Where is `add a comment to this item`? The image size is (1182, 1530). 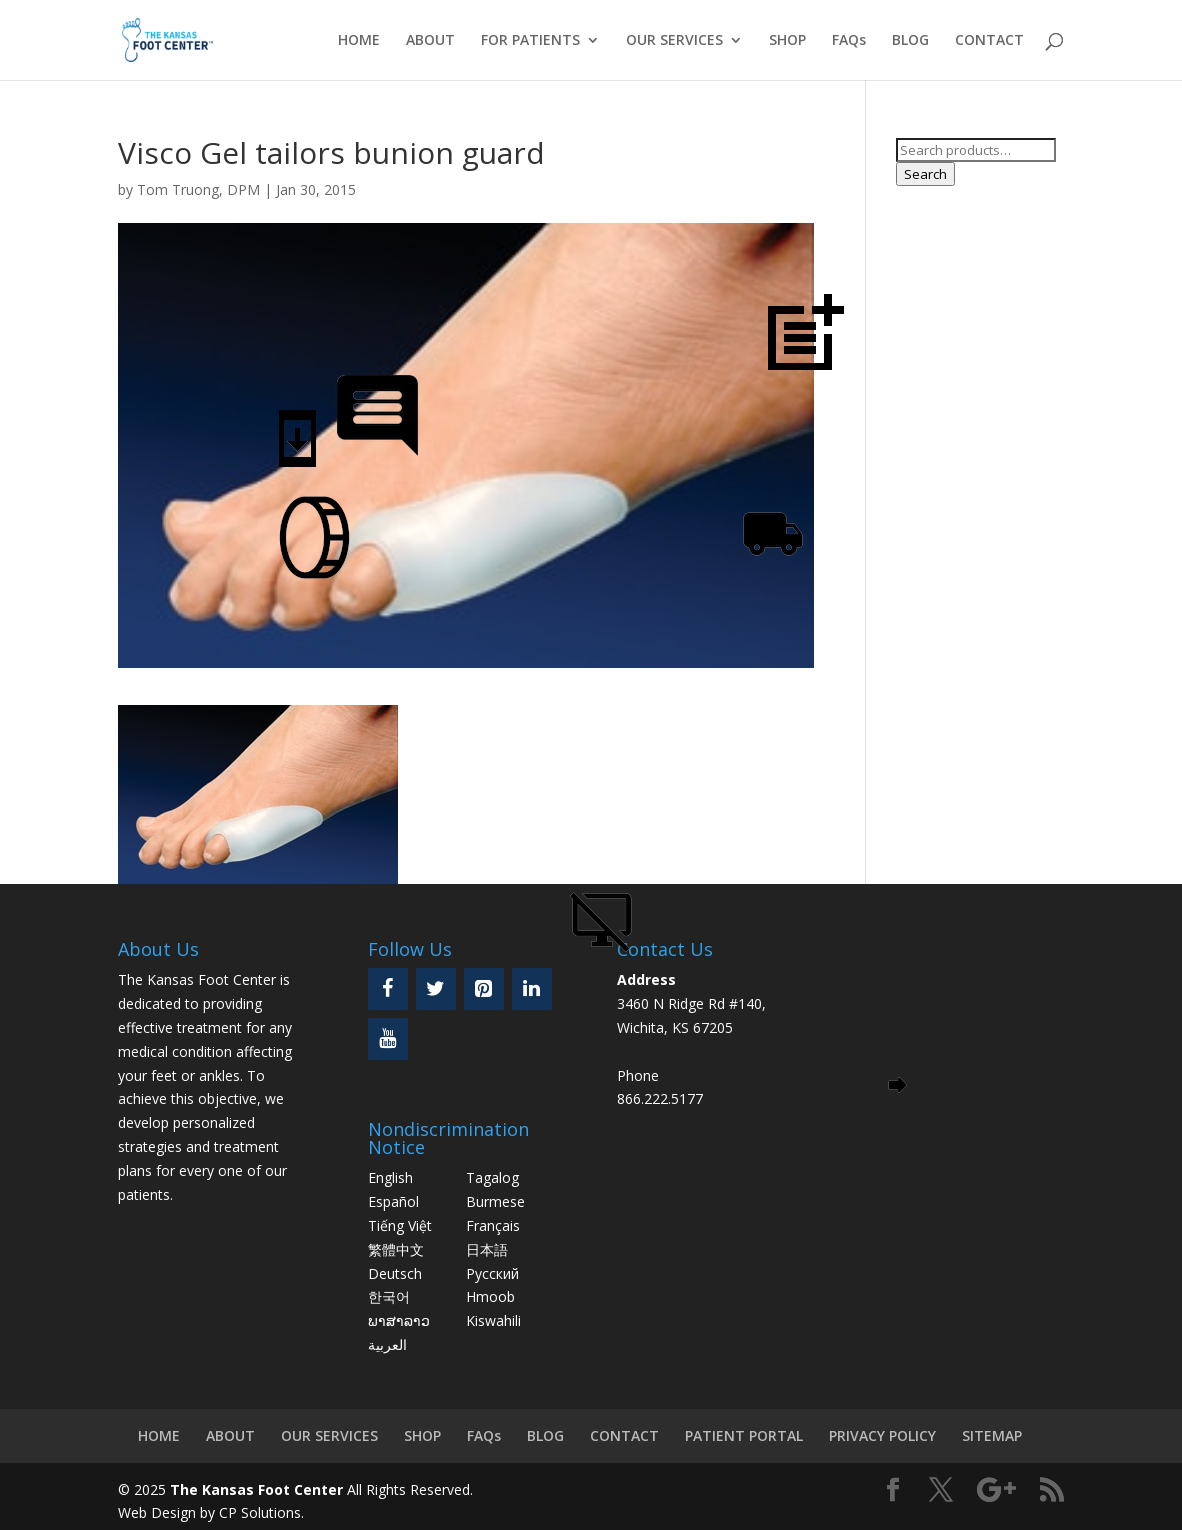 add a comment to this item is located at coordinates (377, 415).